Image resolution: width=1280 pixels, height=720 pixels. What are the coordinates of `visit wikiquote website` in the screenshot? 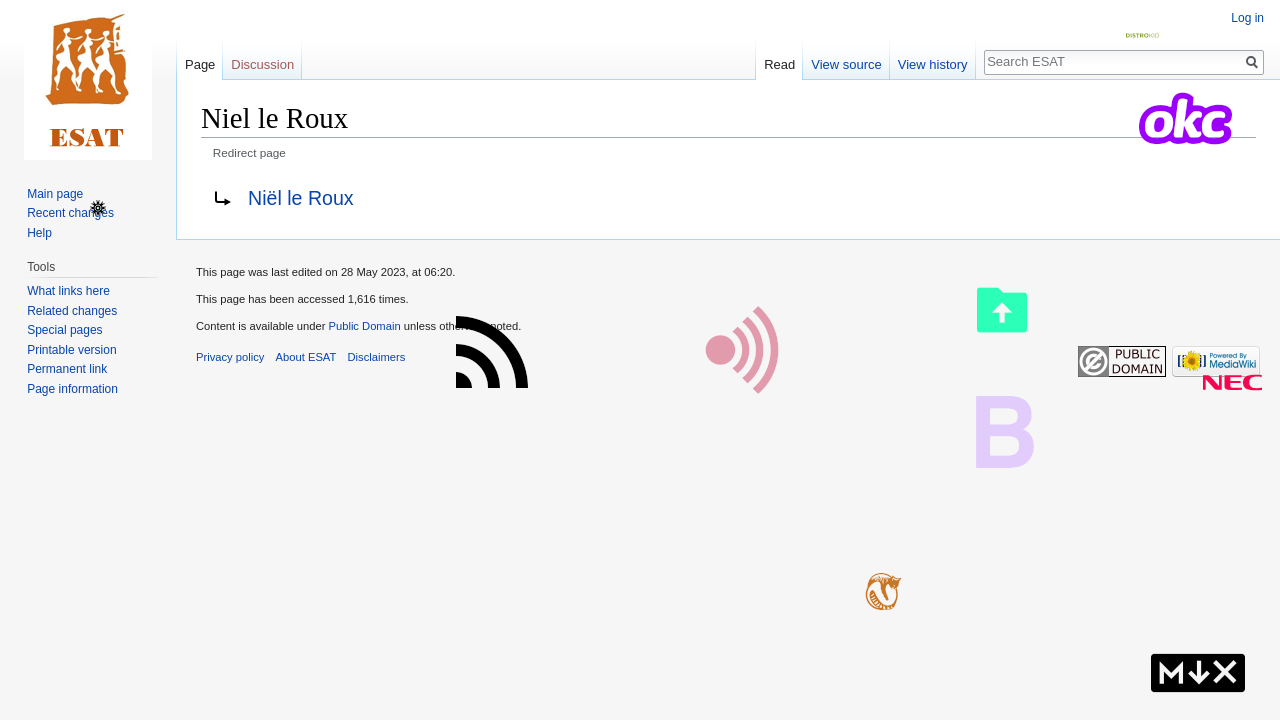 It's located at (742, 350).